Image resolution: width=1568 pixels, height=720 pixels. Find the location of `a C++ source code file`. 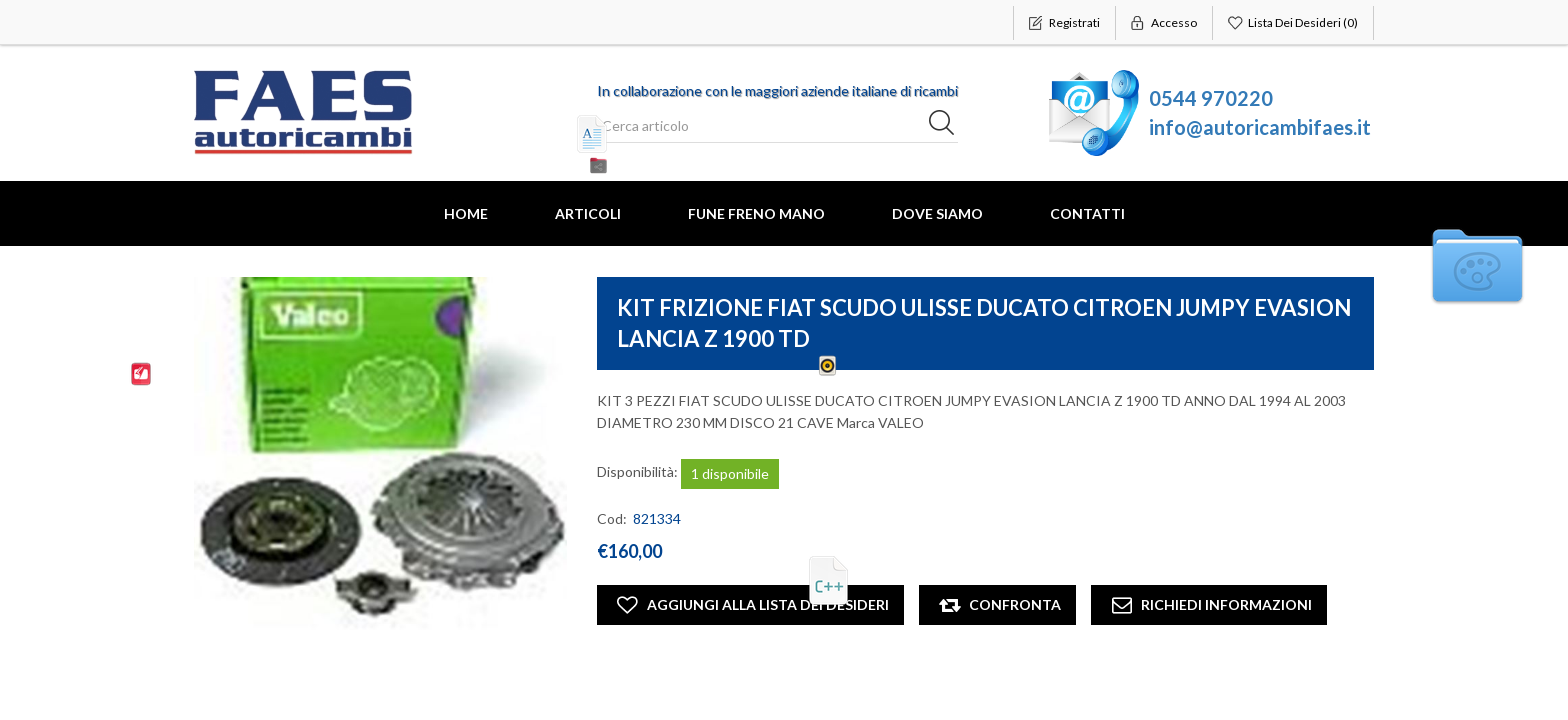

a C++ source code file is located at coordinates (828, 580).